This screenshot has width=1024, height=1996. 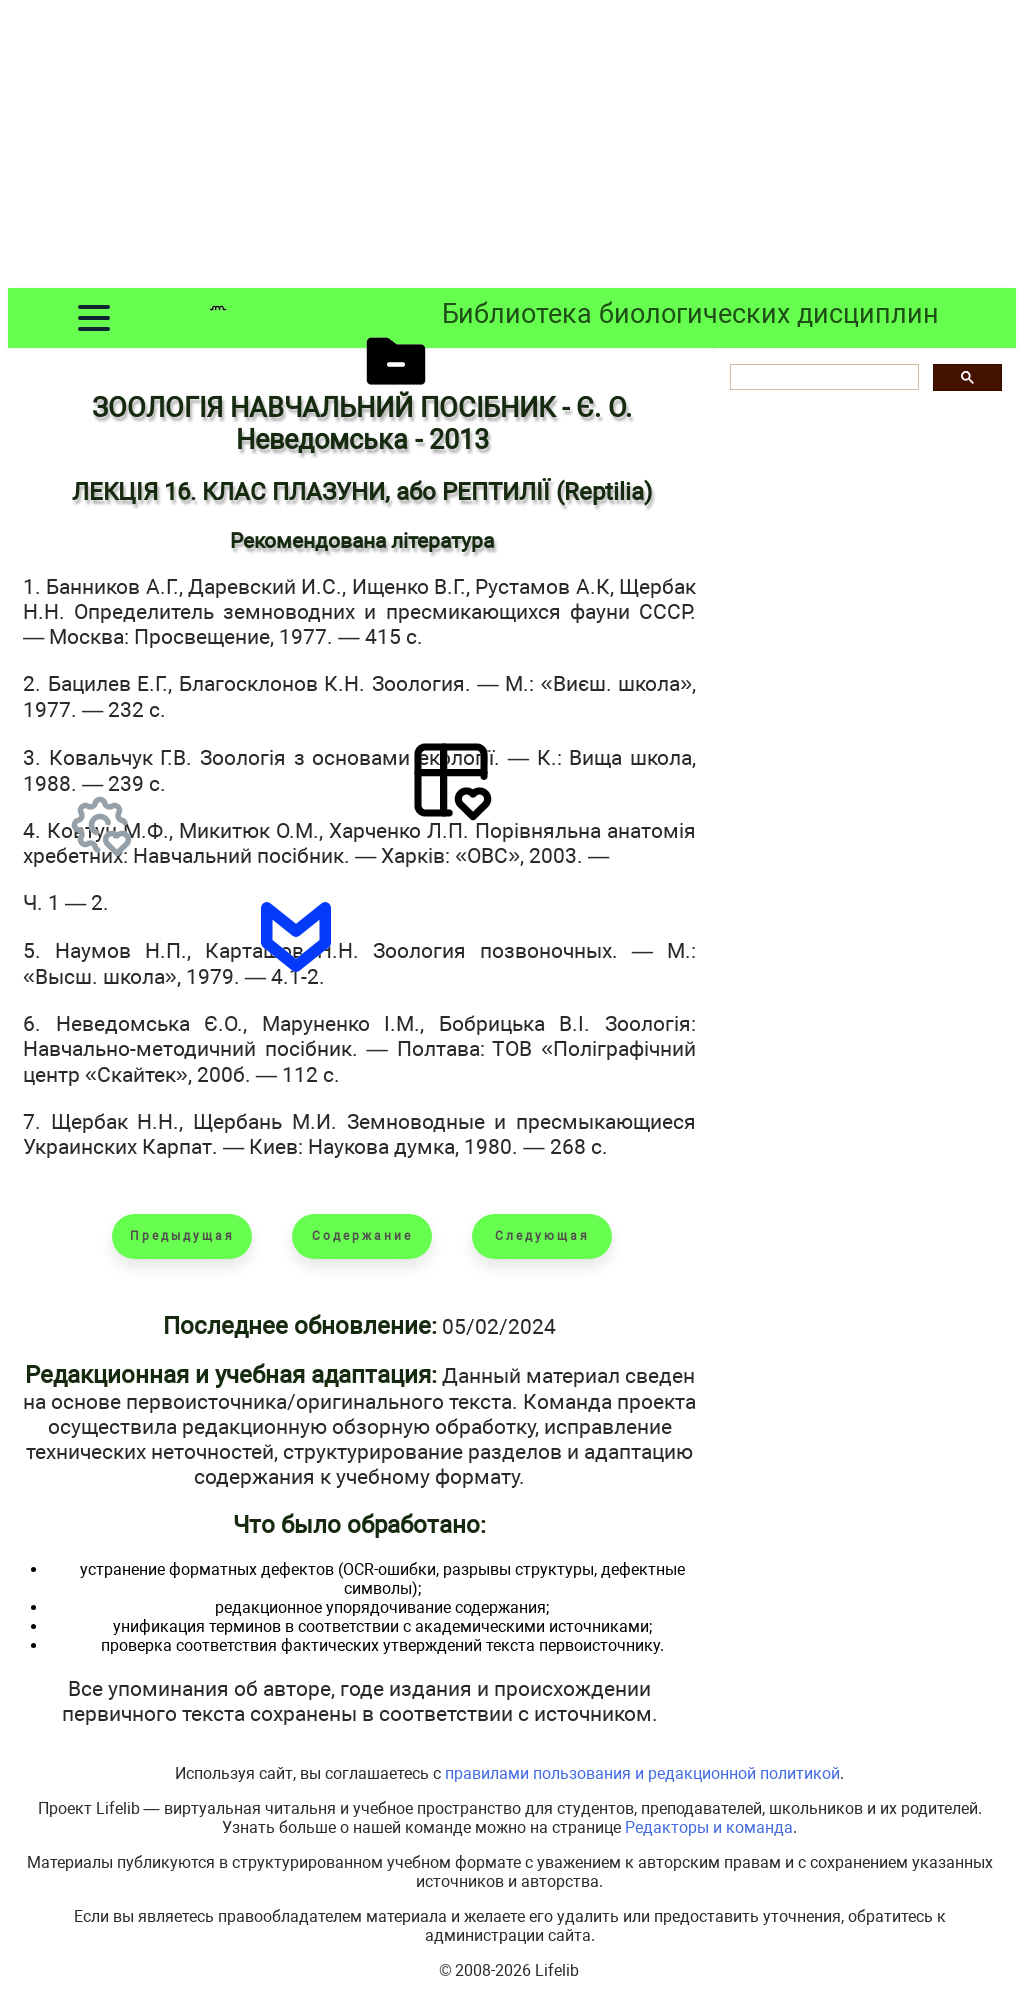 I want to click on customize your favorites or liked items settings, so click(x=100, y=825).